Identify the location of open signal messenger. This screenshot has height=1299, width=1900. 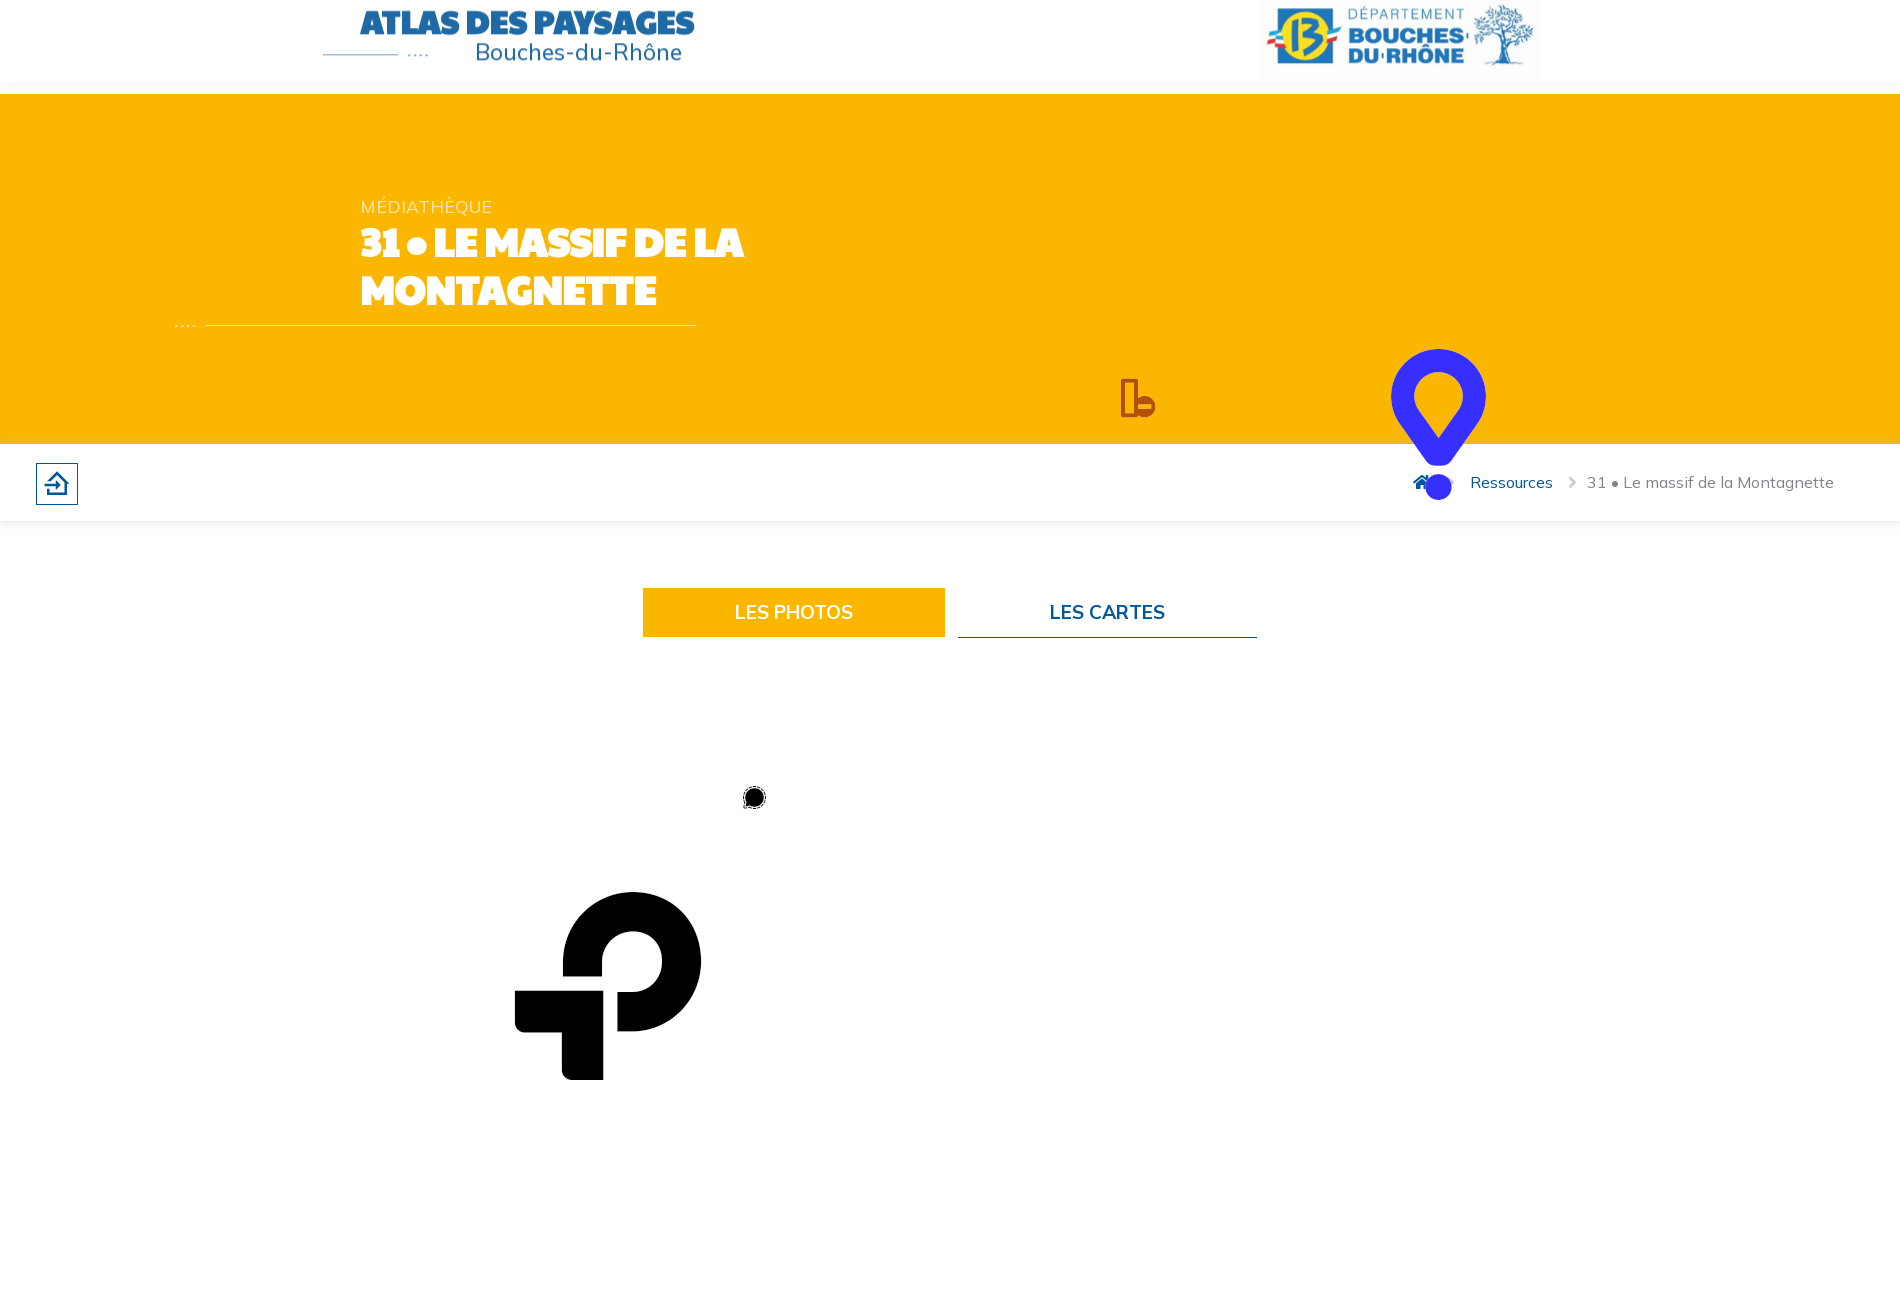
(754, 797).